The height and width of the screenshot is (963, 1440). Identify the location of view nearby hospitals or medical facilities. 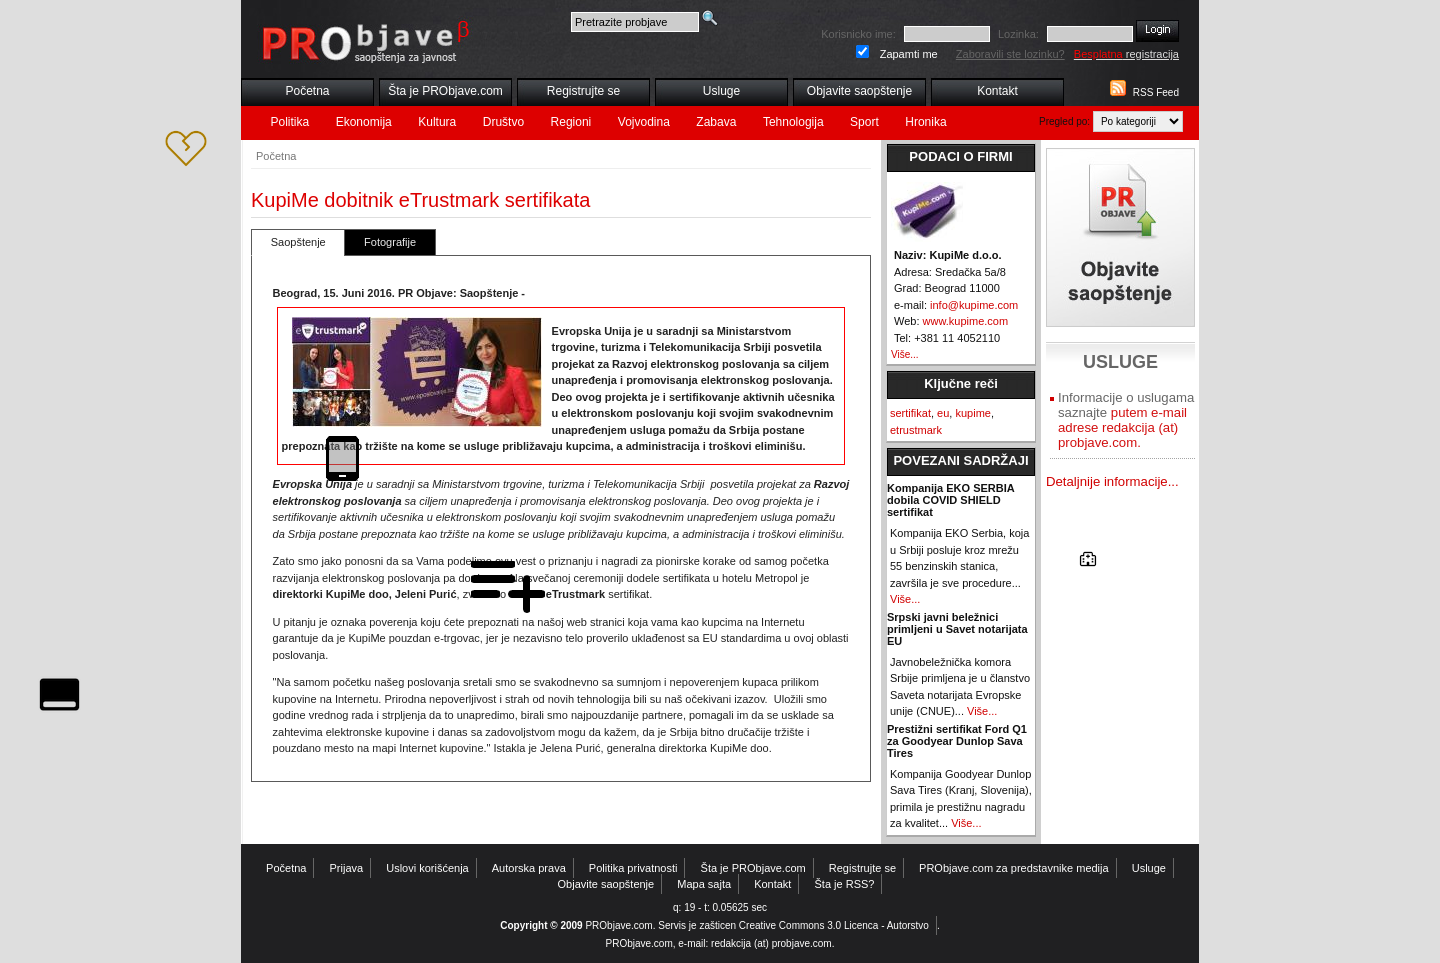
(1088, 559).